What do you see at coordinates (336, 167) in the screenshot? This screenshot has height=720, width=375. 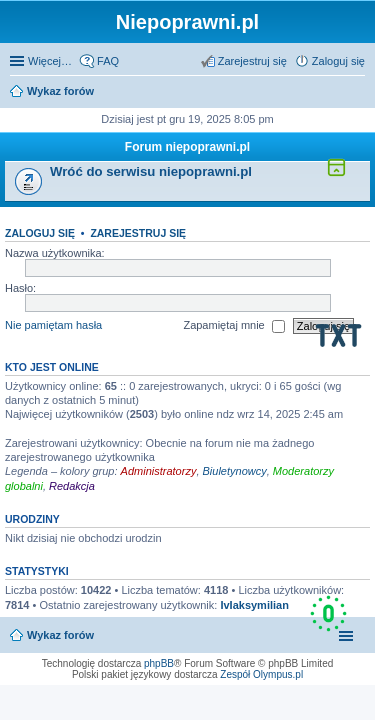 I see `collapse the navigation bar` at bounding box center [336, 167].